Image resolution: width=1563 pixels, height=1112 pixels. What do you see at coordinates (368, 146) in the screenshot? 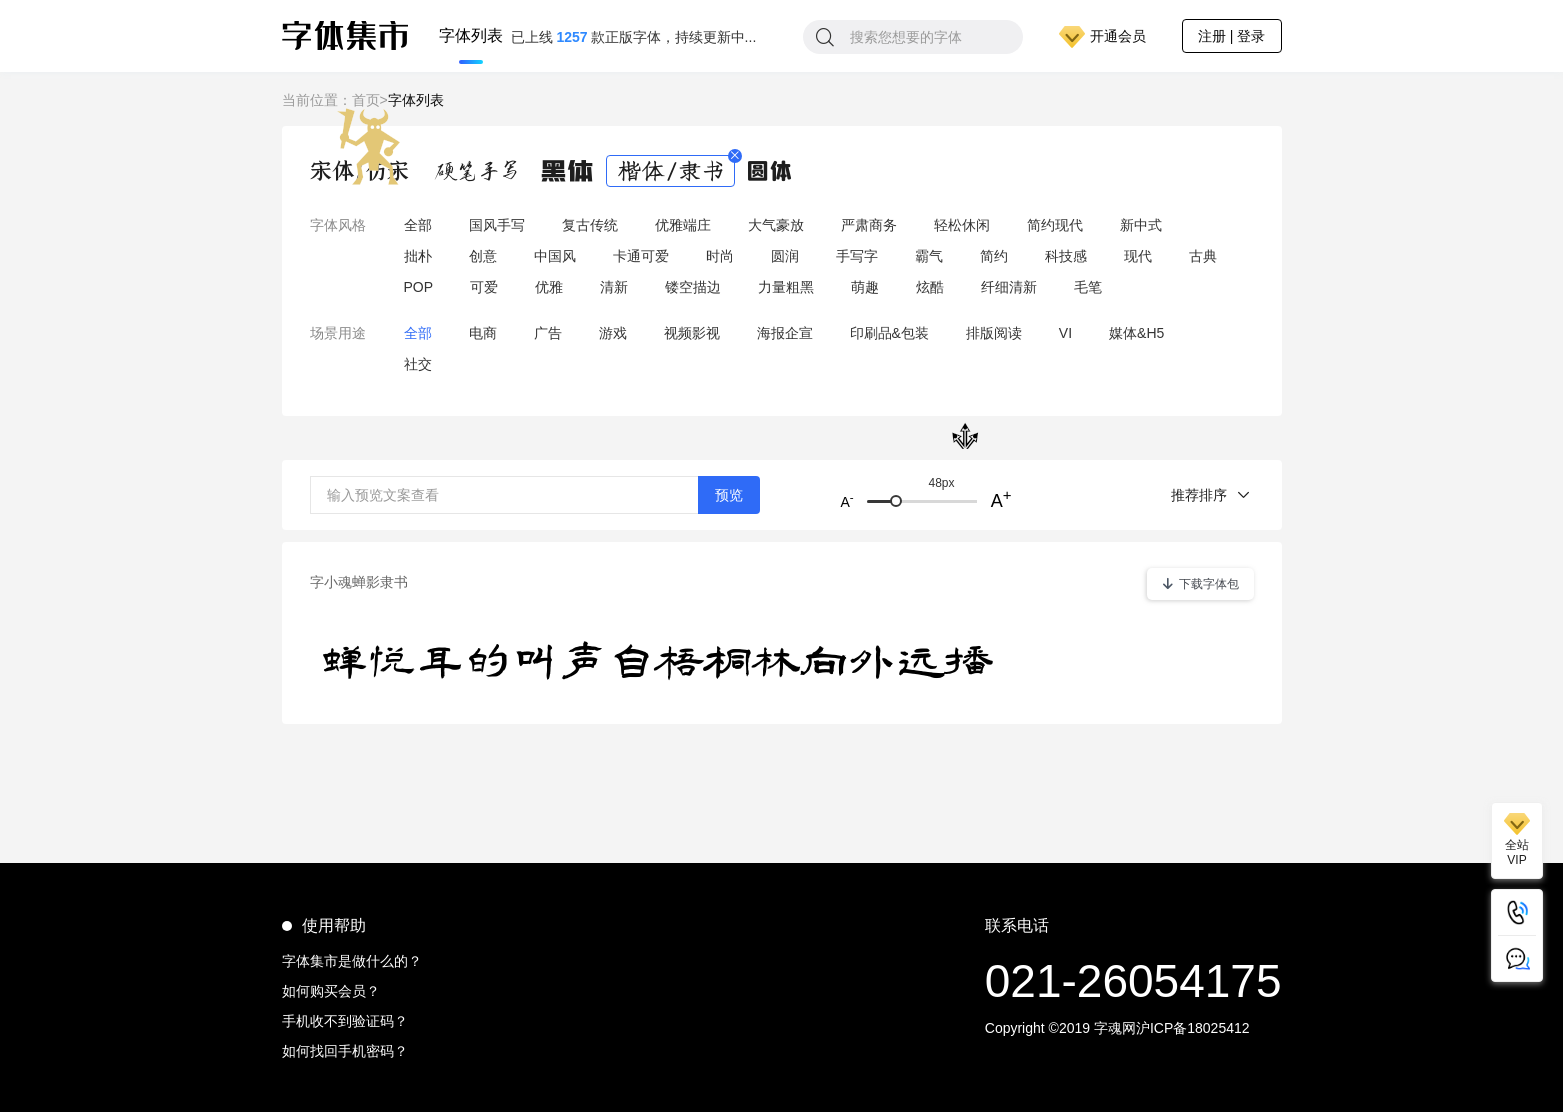
I see `select evil minion character or enemy type` at bounding box center [368, 146].